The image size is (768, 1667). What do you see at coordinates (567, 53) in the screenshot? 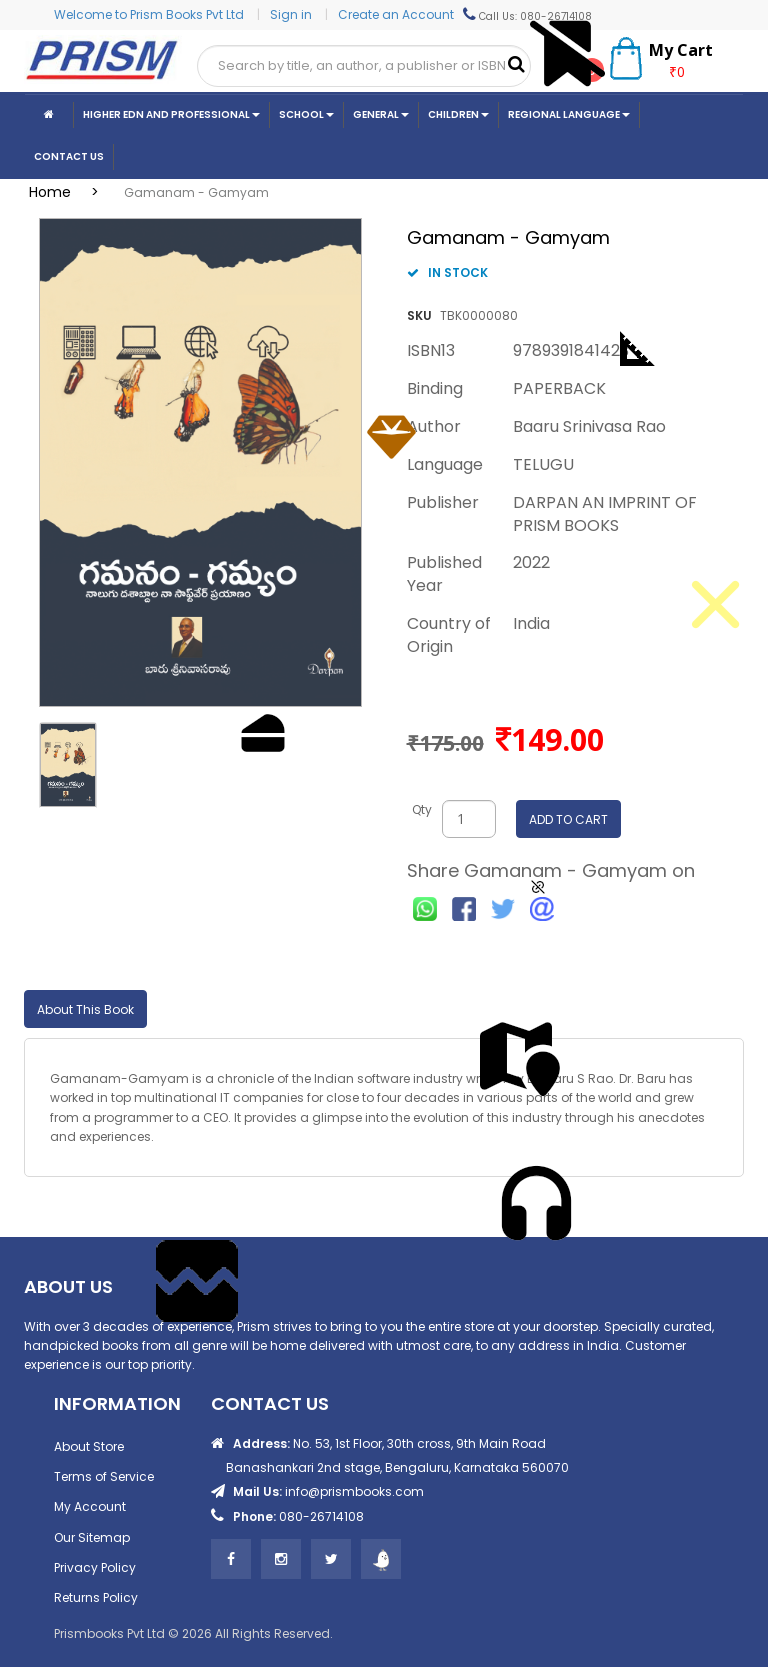
I see `remove from saved bookmarks` at bounding box center [567, 53].